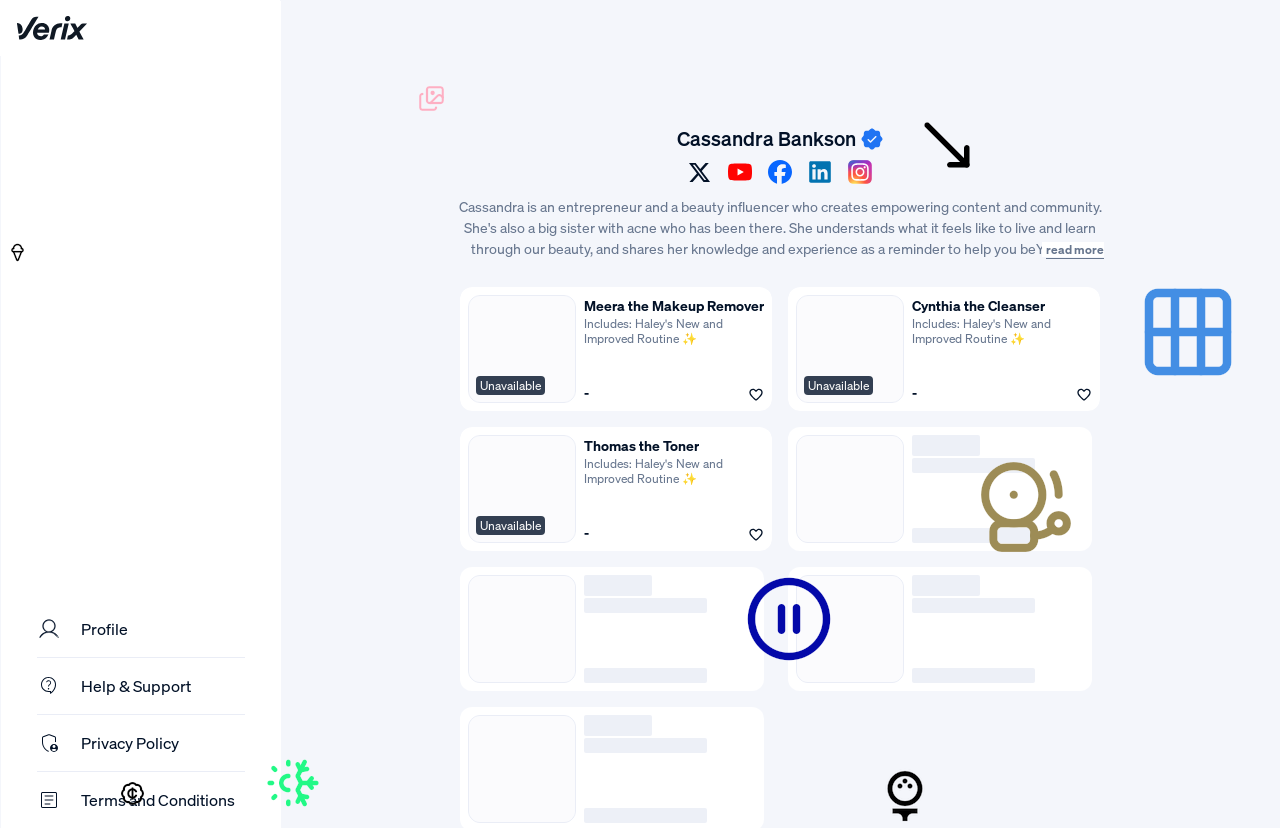 This screenshot has height=828, width=1280. Describe the element at coordinates (132, 793) in the screenshot. I see `view cent-based pricing or rewards` at that location.